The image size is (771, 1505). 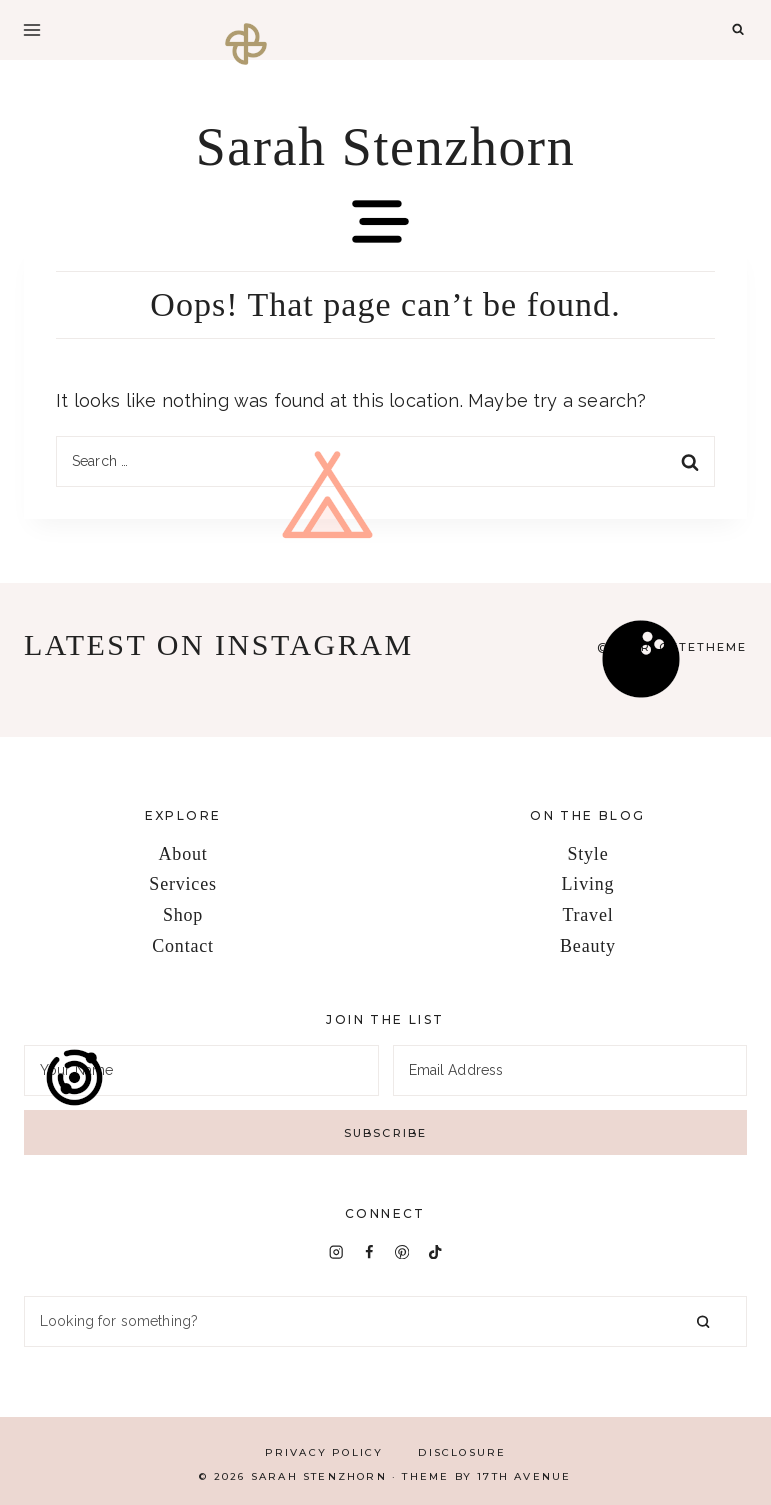 What do you see at coordinates (327, 499) in the screenshot?
I see `access camping or outdoor activity features` at bounding box center [327, 499].